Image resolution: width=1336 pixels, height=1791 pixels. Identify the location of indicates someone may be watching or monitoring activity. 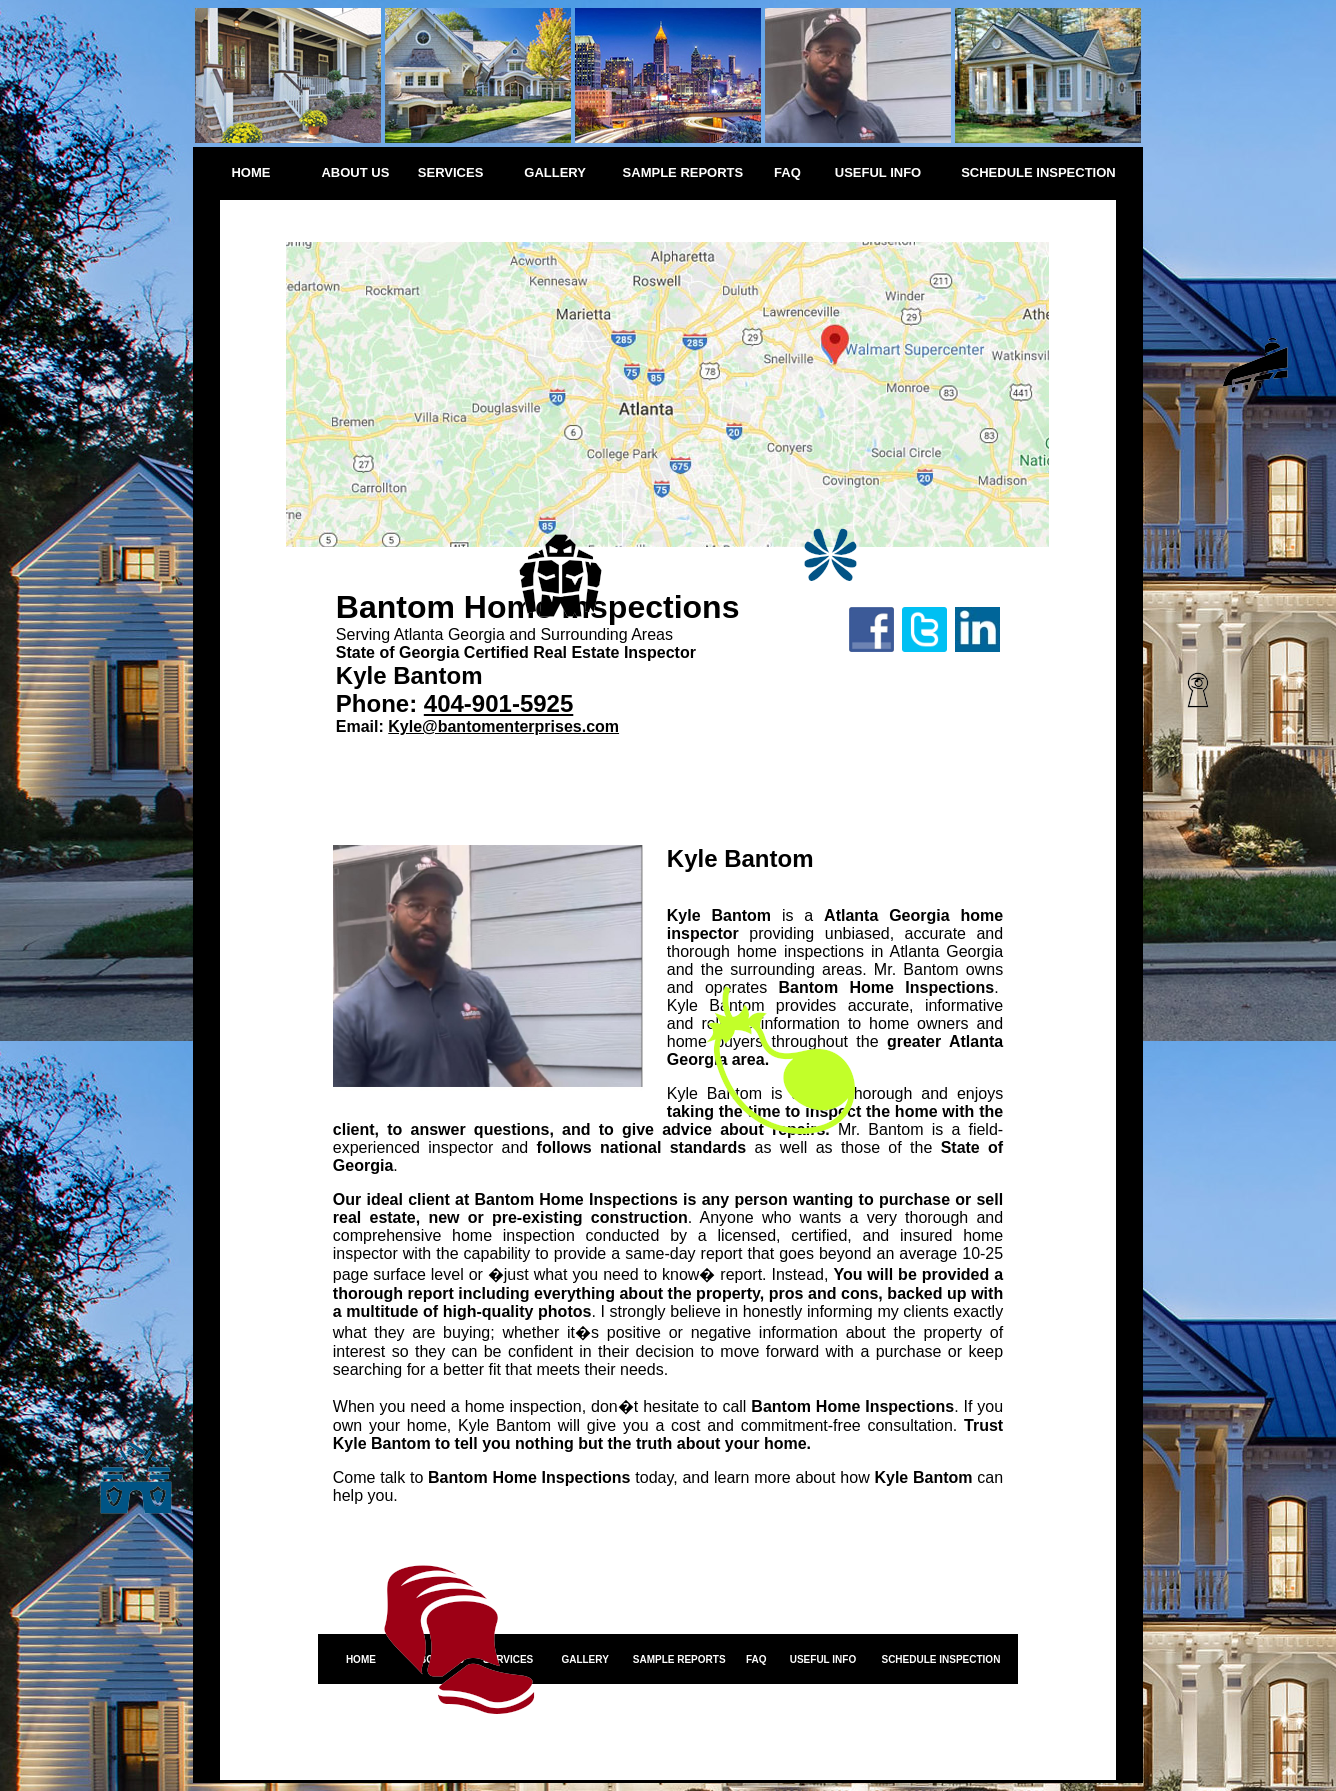
(1198, 690).